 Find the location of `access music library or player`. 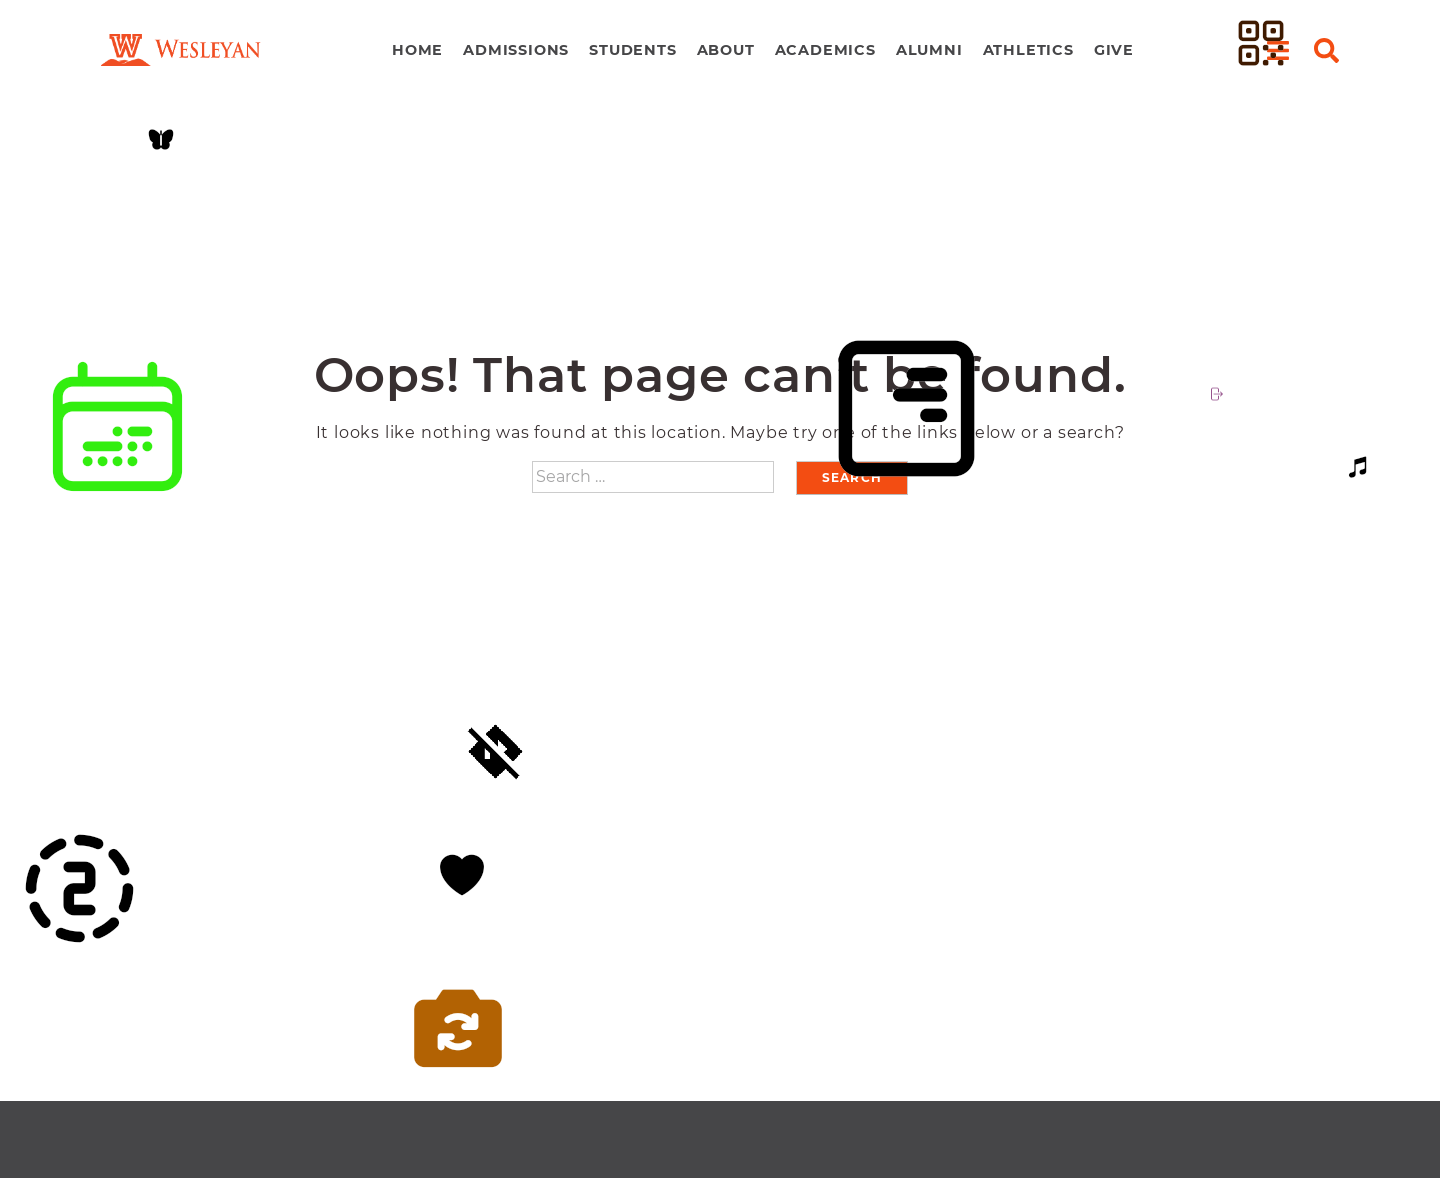

access music library or player is located at coordinates (1358, 467).